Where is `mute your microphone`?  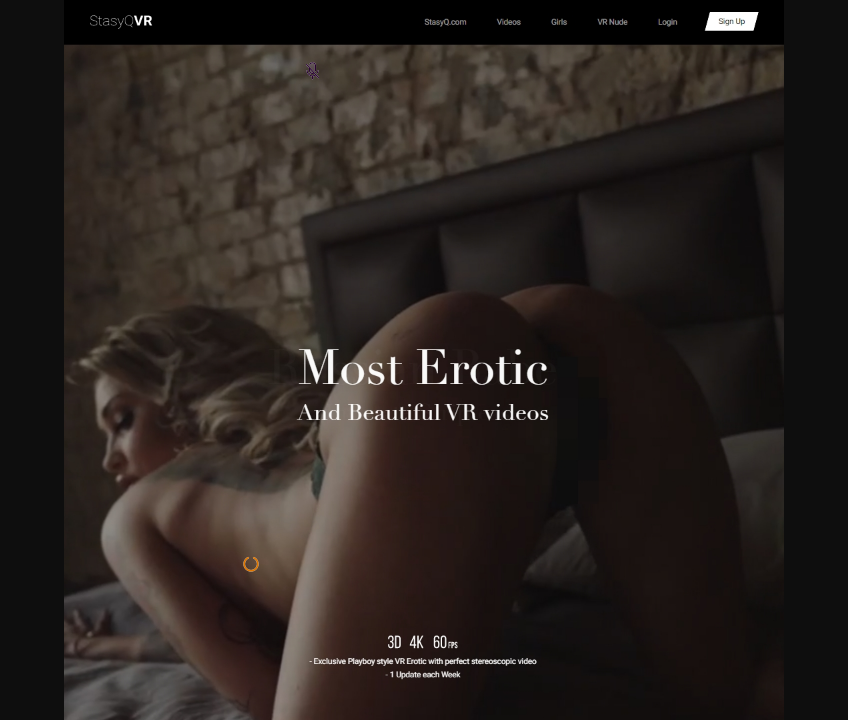
mute your microphone is located at coordinates (312, 70).